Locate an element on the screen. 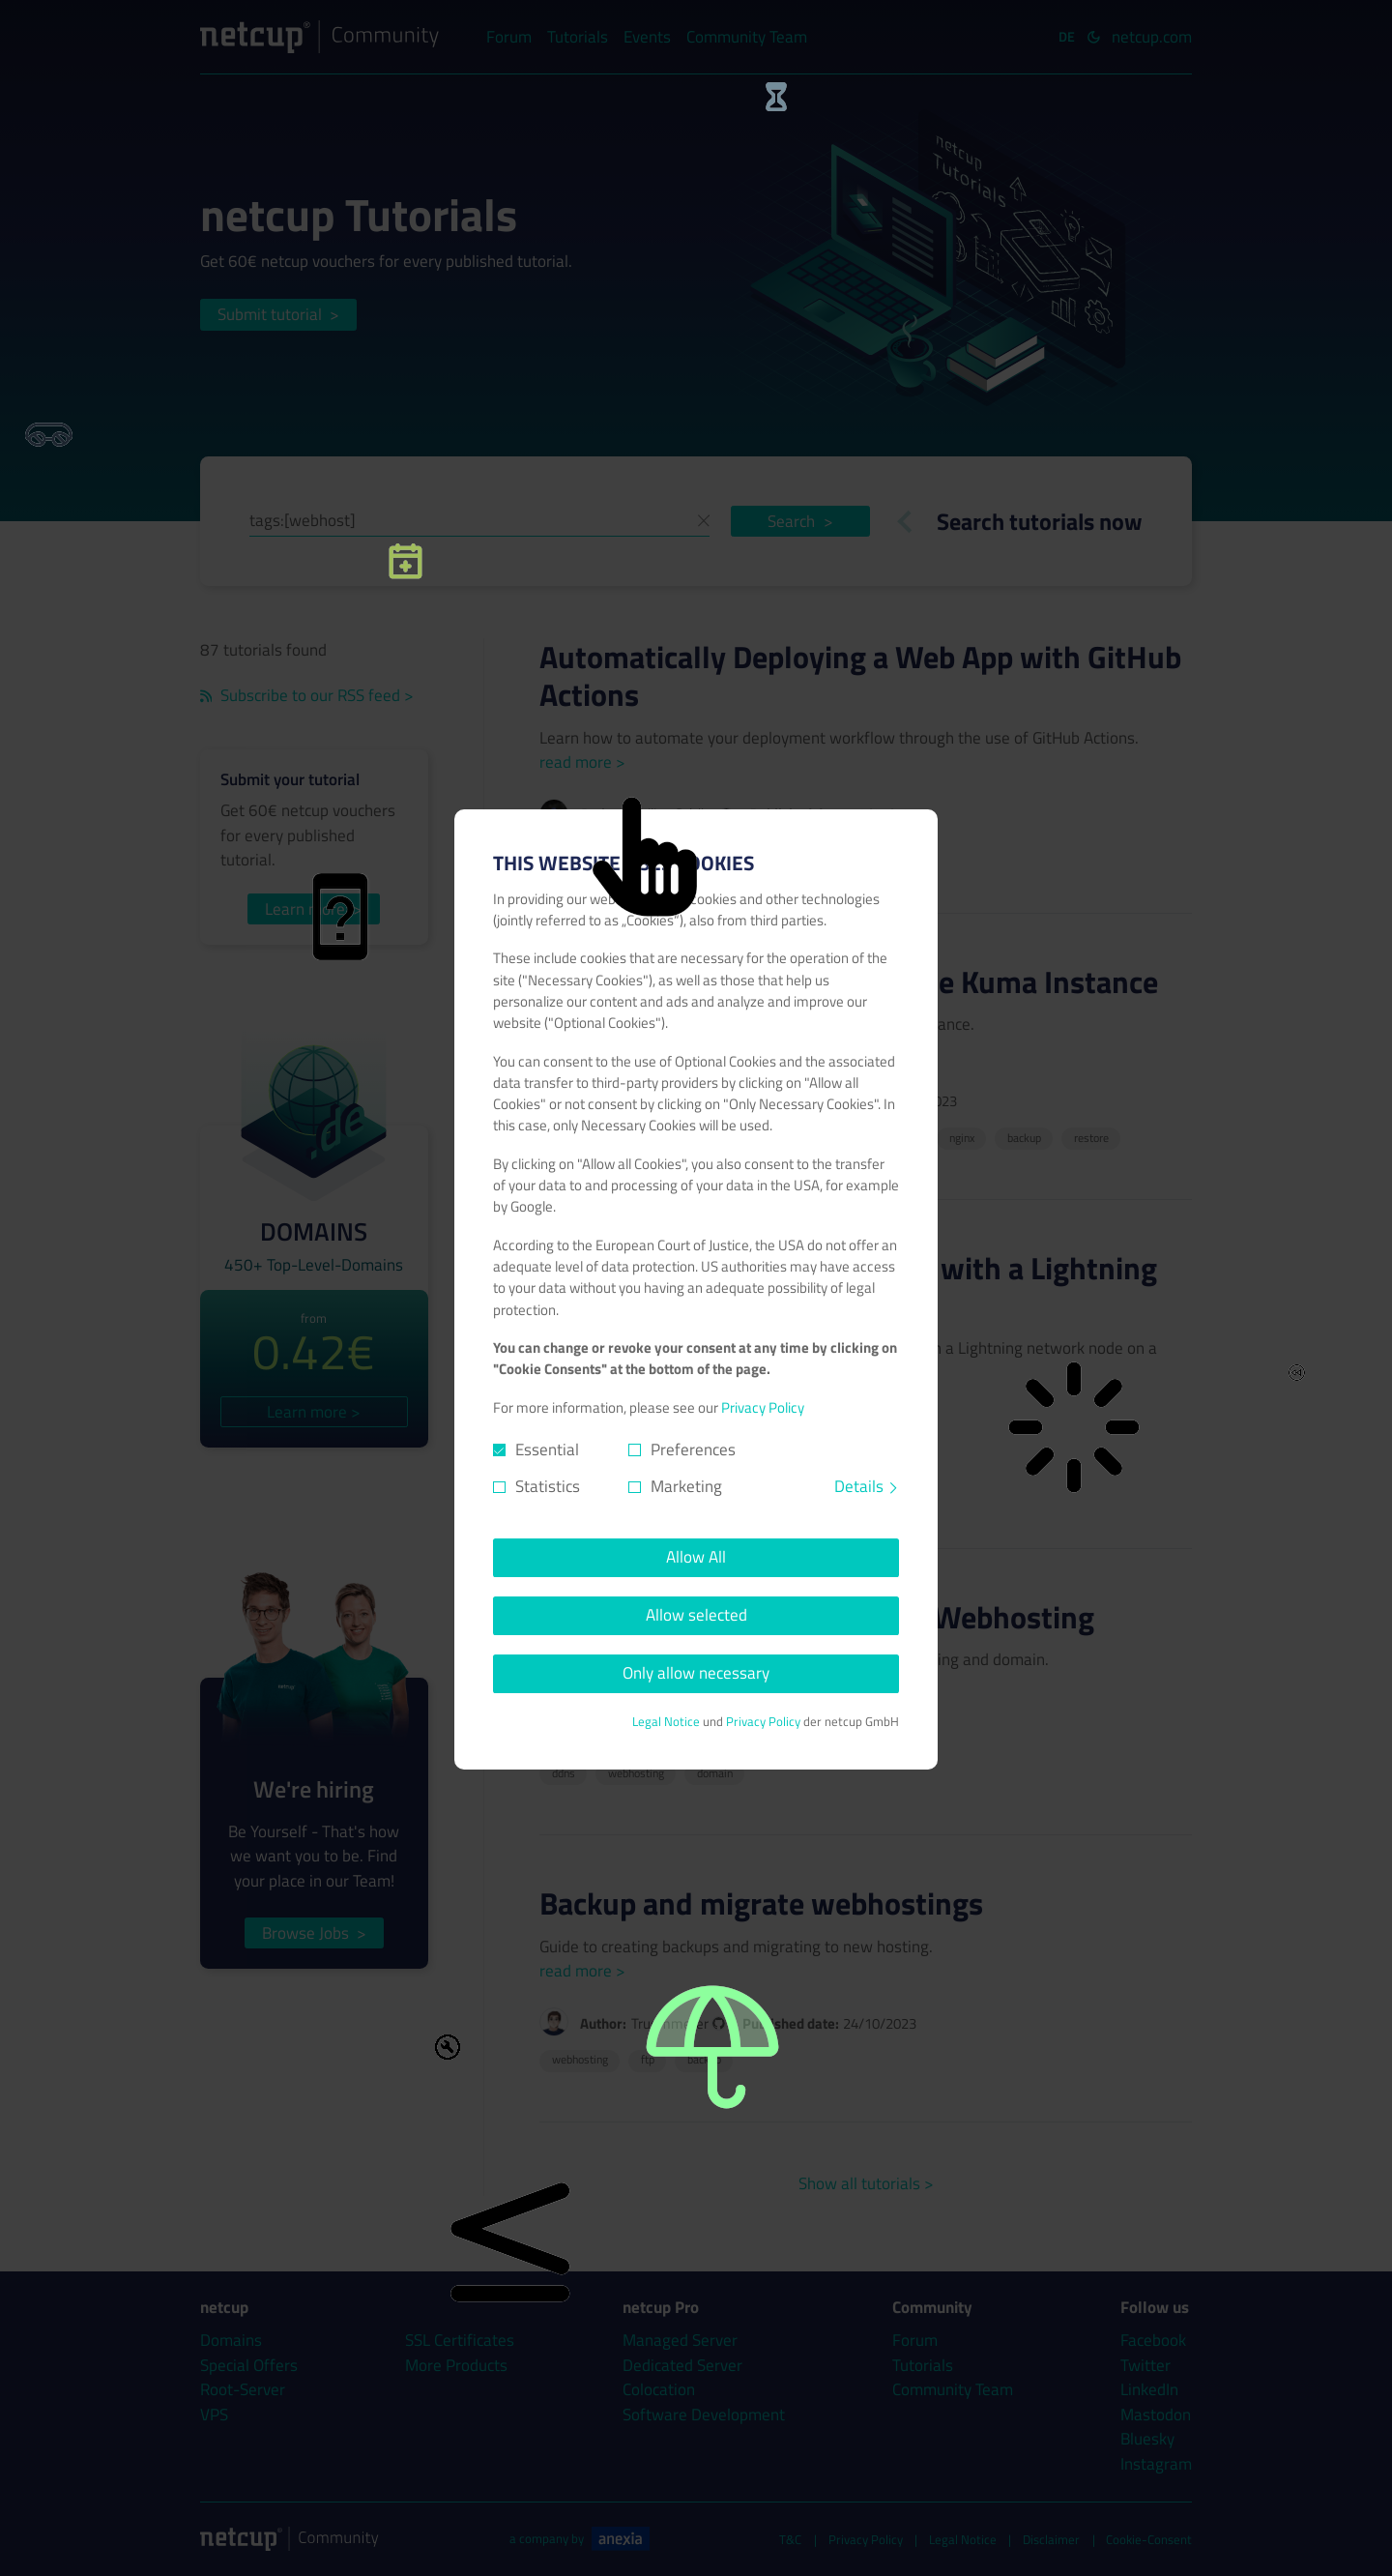 The height and width of the screenshot is (2576, 1392). access swimming or diving activity settings is located at coordinates (48, 434).